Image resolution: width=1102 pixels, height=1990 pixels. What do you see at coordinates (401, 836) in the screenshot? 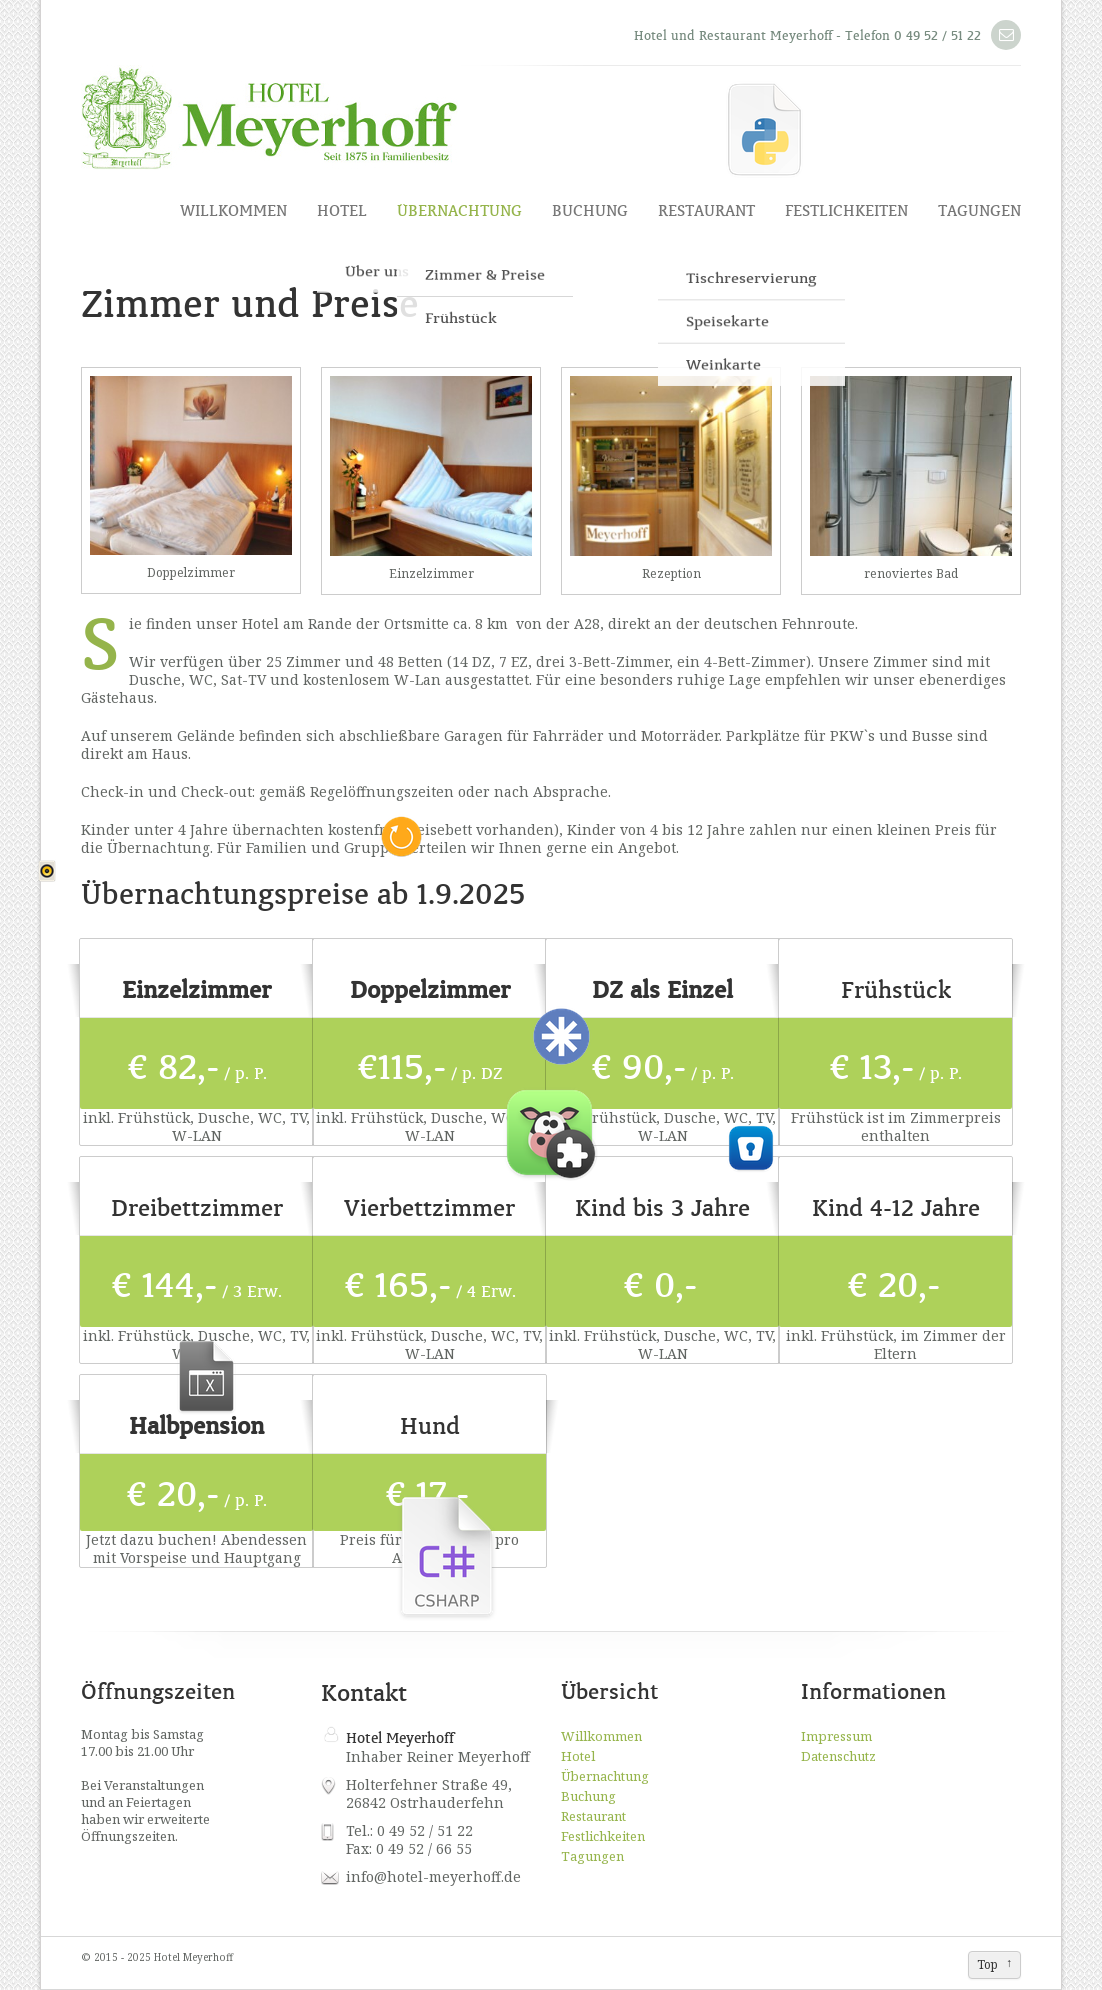
I see `restart the system` at bounding box center [401, 836].